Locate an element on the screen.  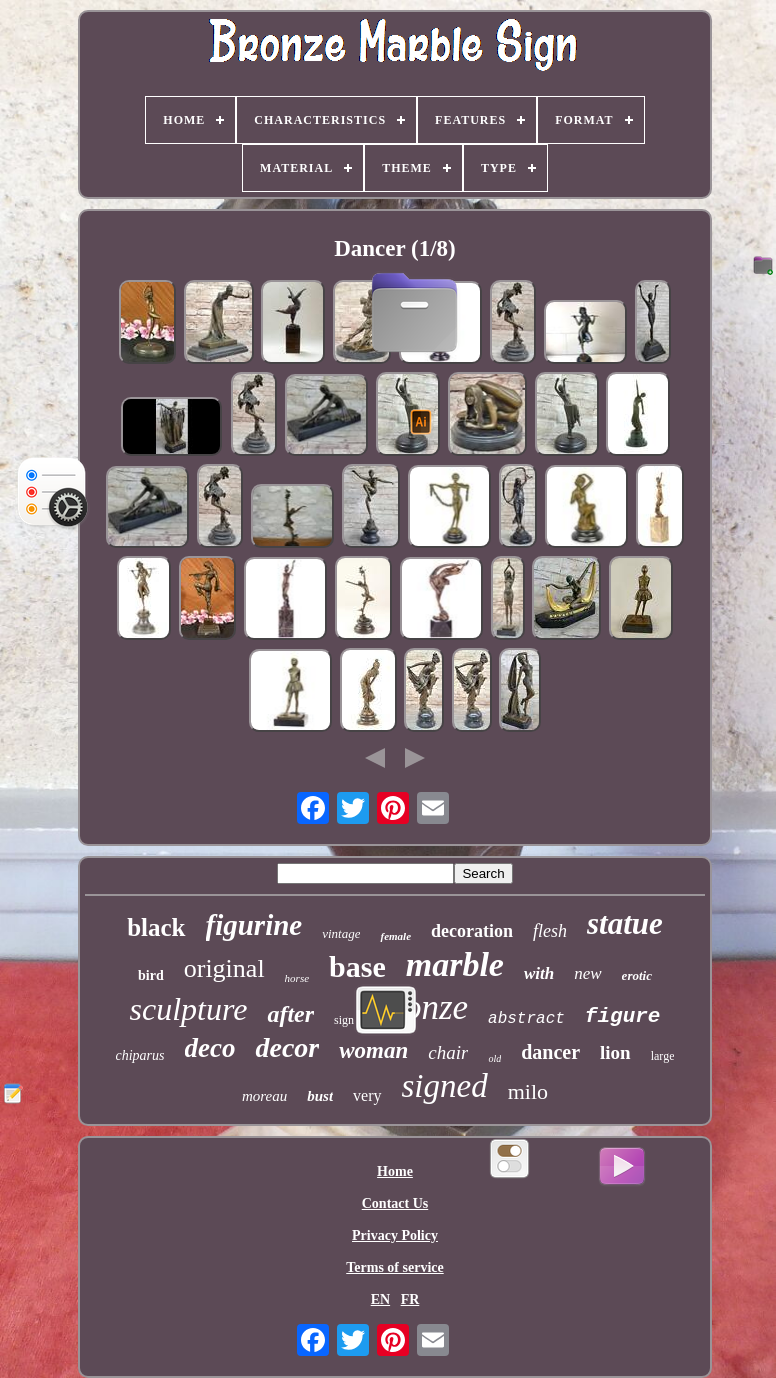
open the file manager application is located at coordinates (414, 312).